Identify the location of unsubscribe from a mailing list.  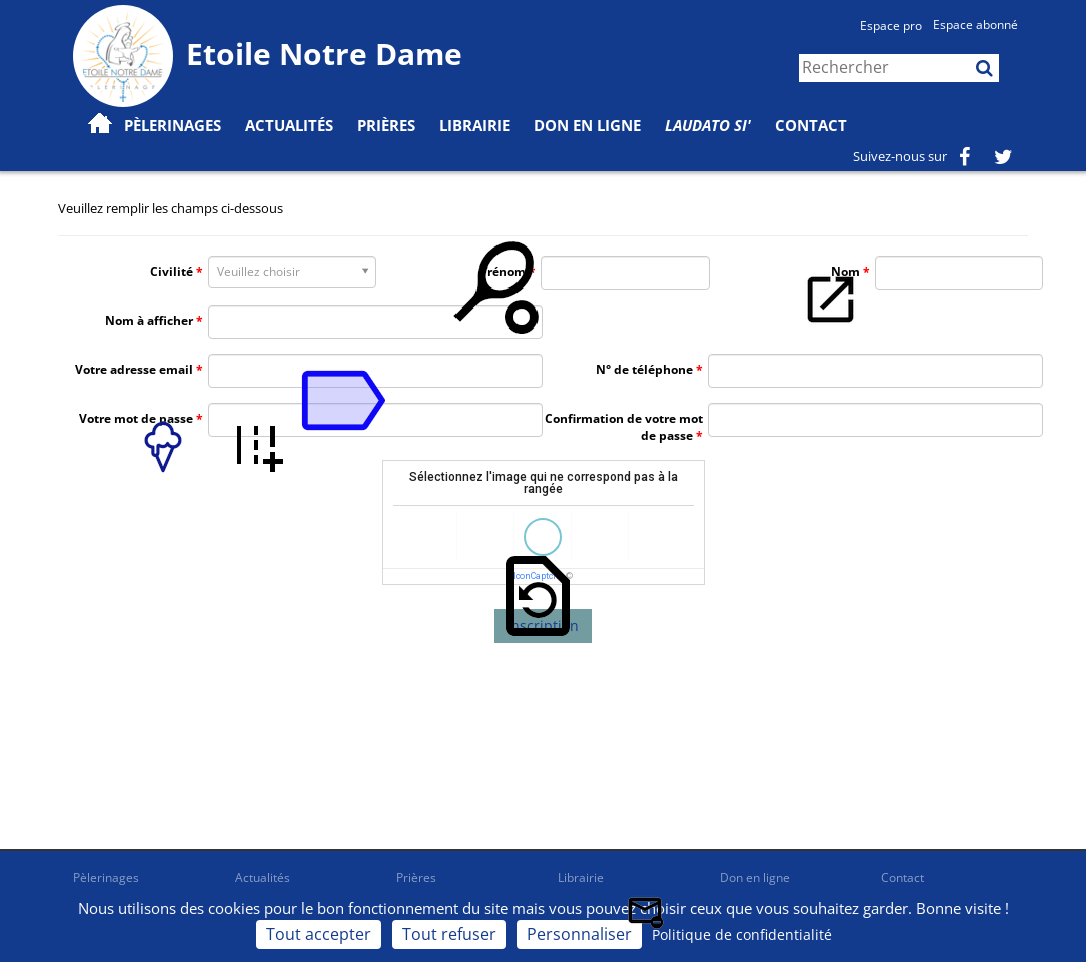
(645, 914).